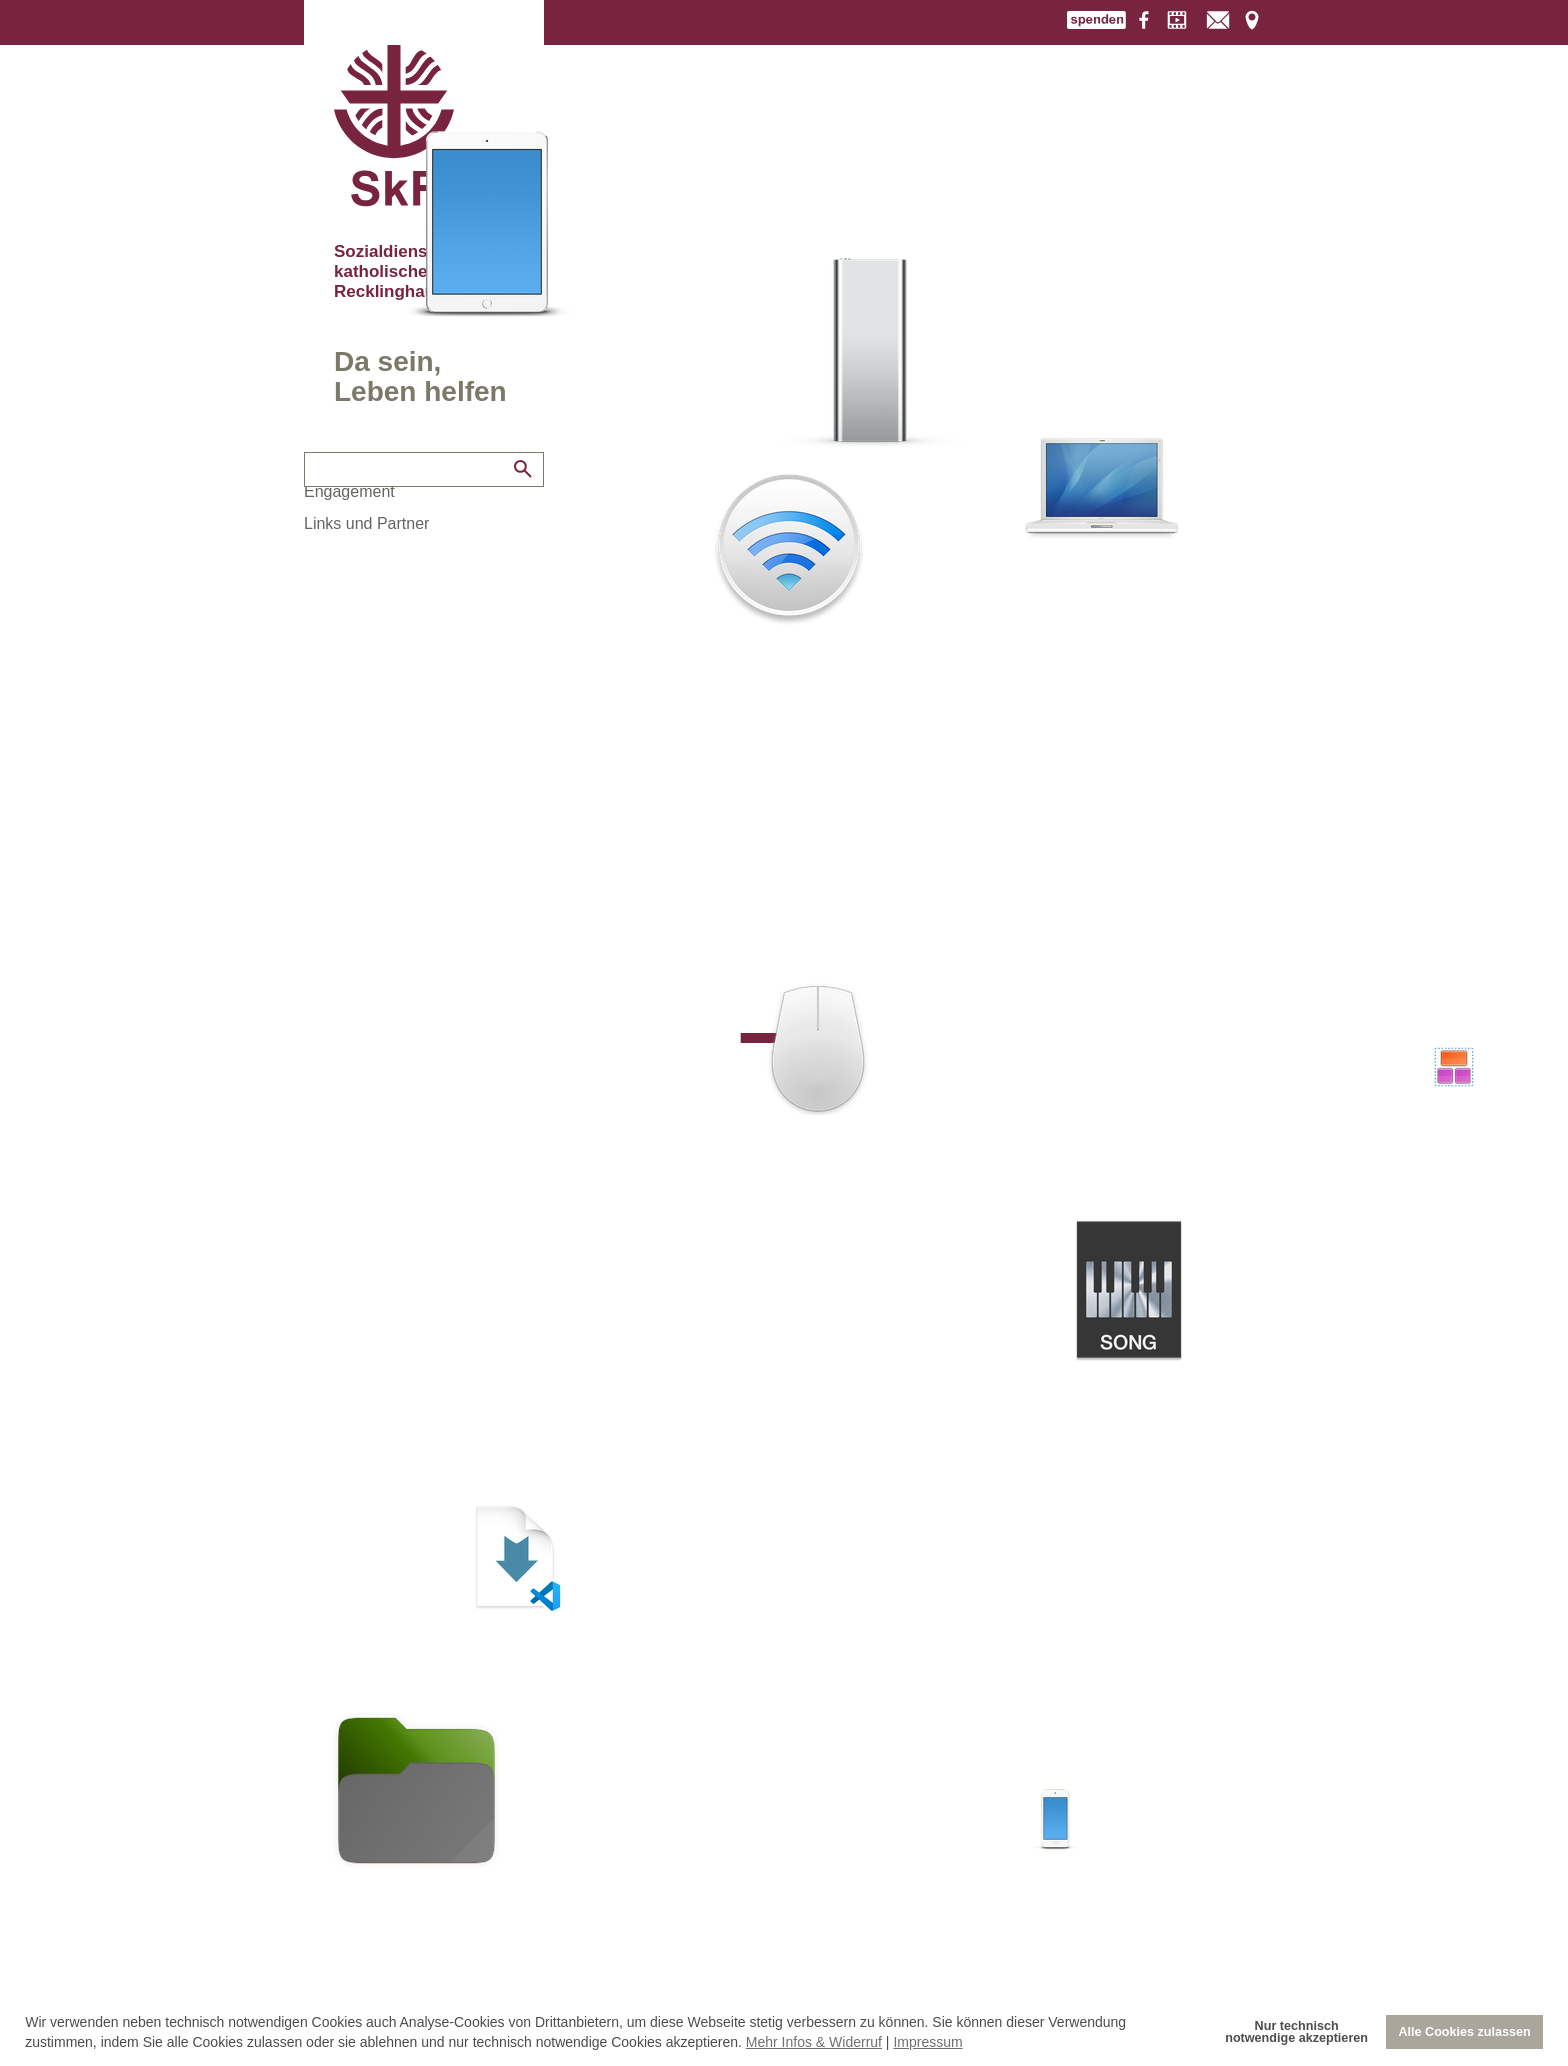  What do you see at coordinates (819, 1049) in the screenshot?
I see `mouse input device settings` at bounding box center [819, 1049].